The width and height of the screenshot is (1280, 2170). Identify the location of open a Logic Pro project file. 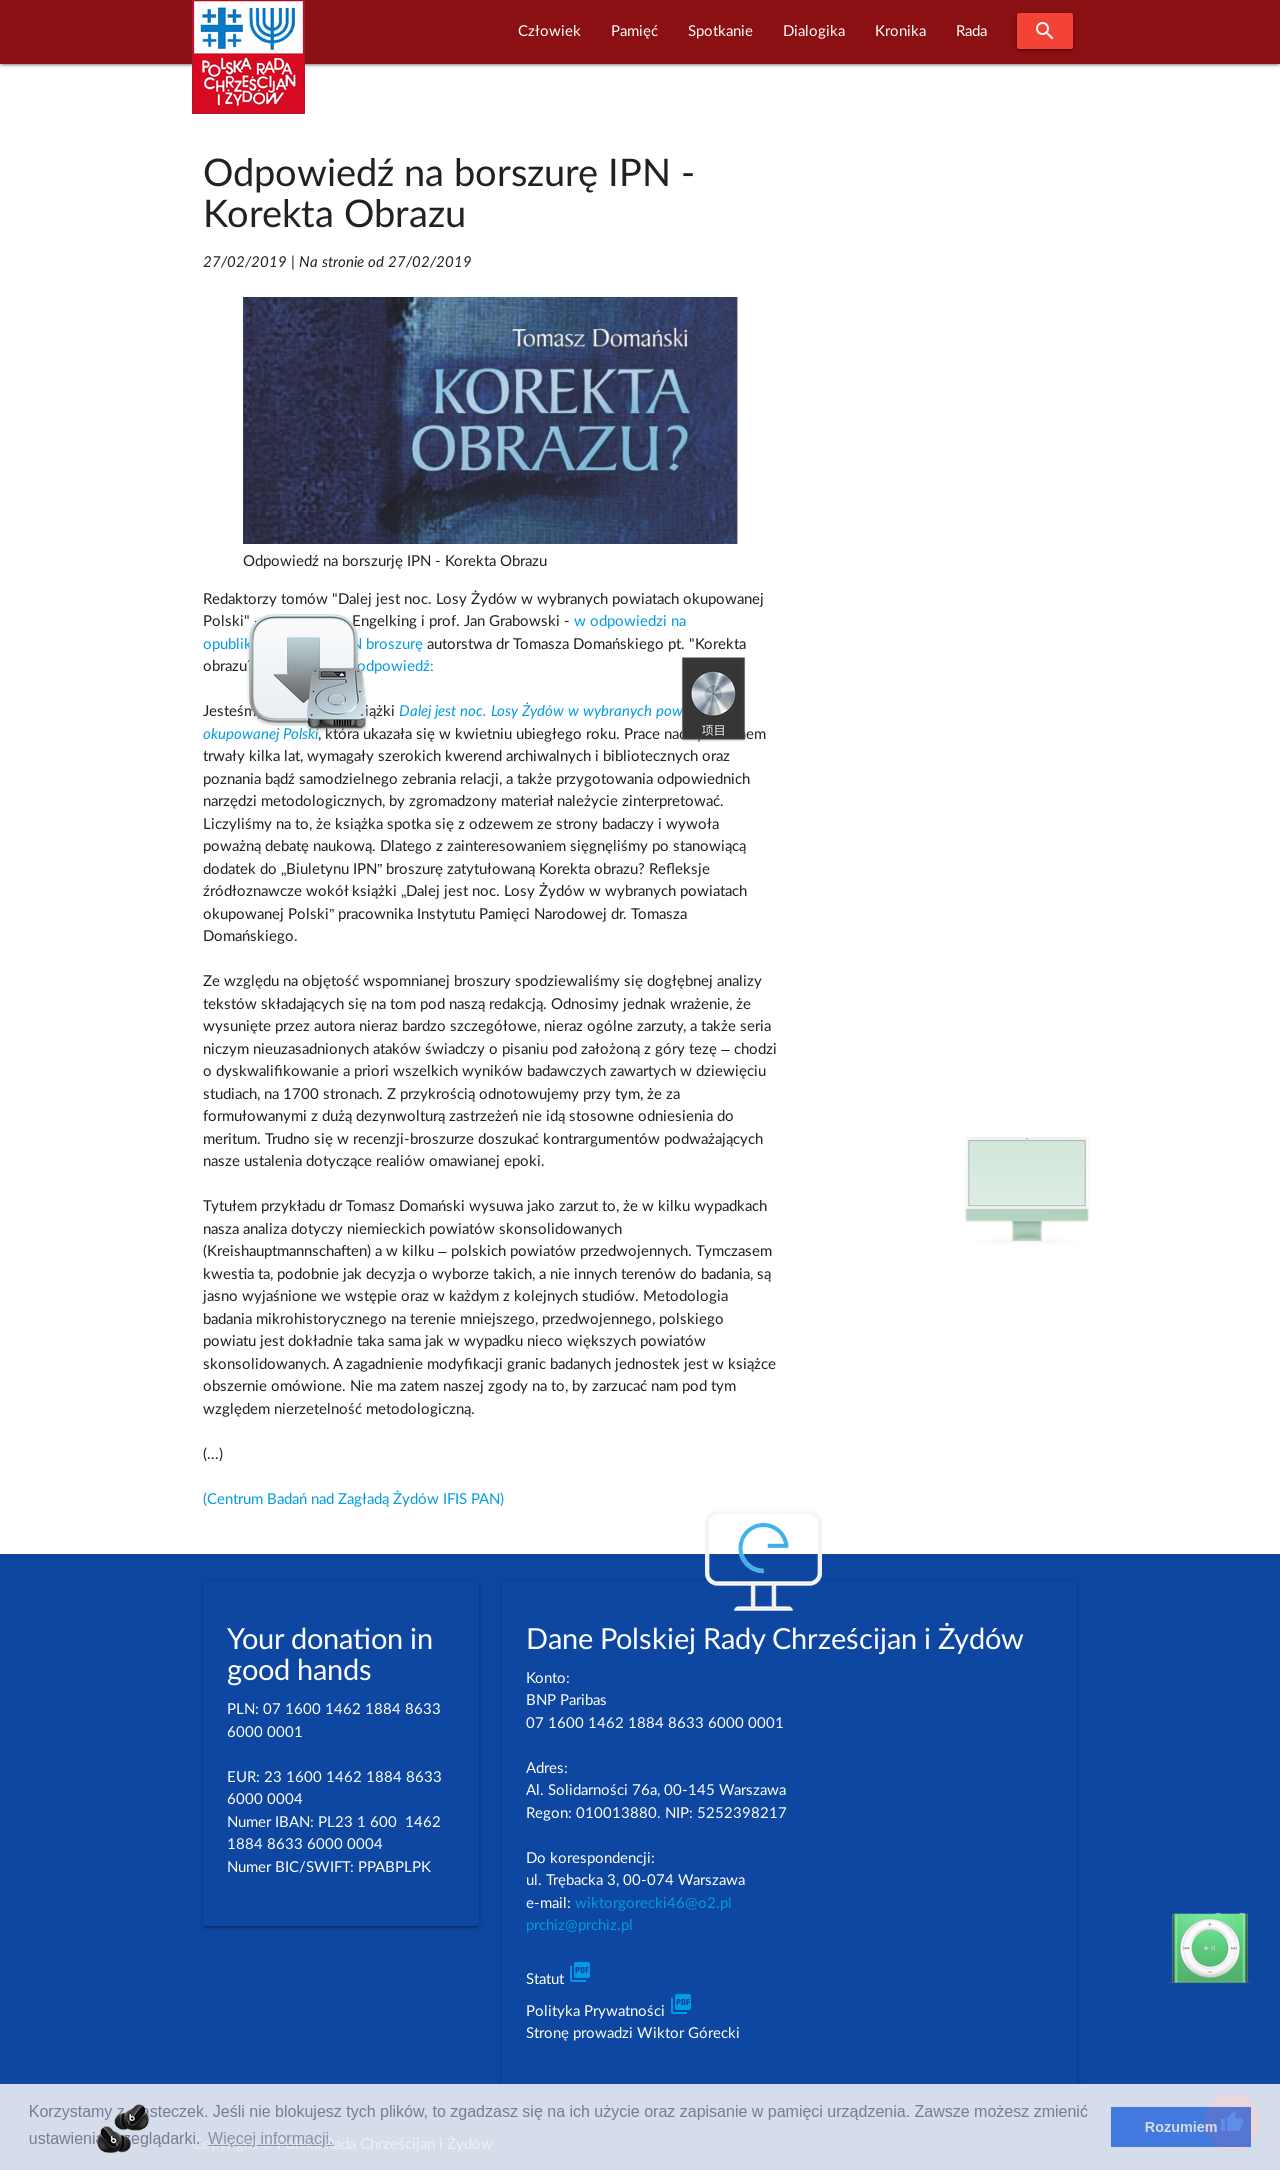
(713, 700).